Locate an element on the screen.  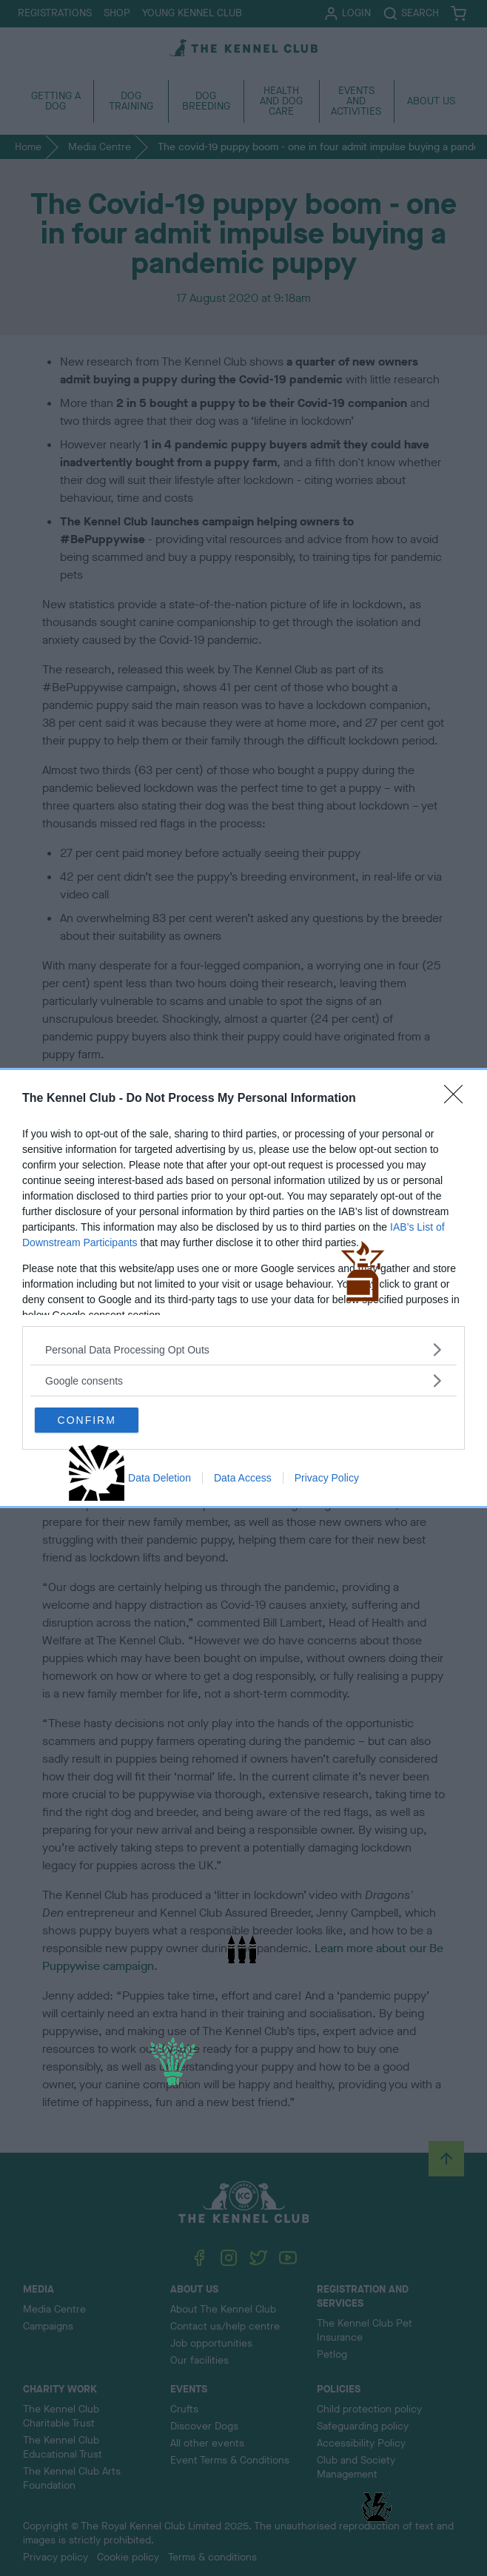
access cooking or stove controls is located at coordinates (363, 1271).